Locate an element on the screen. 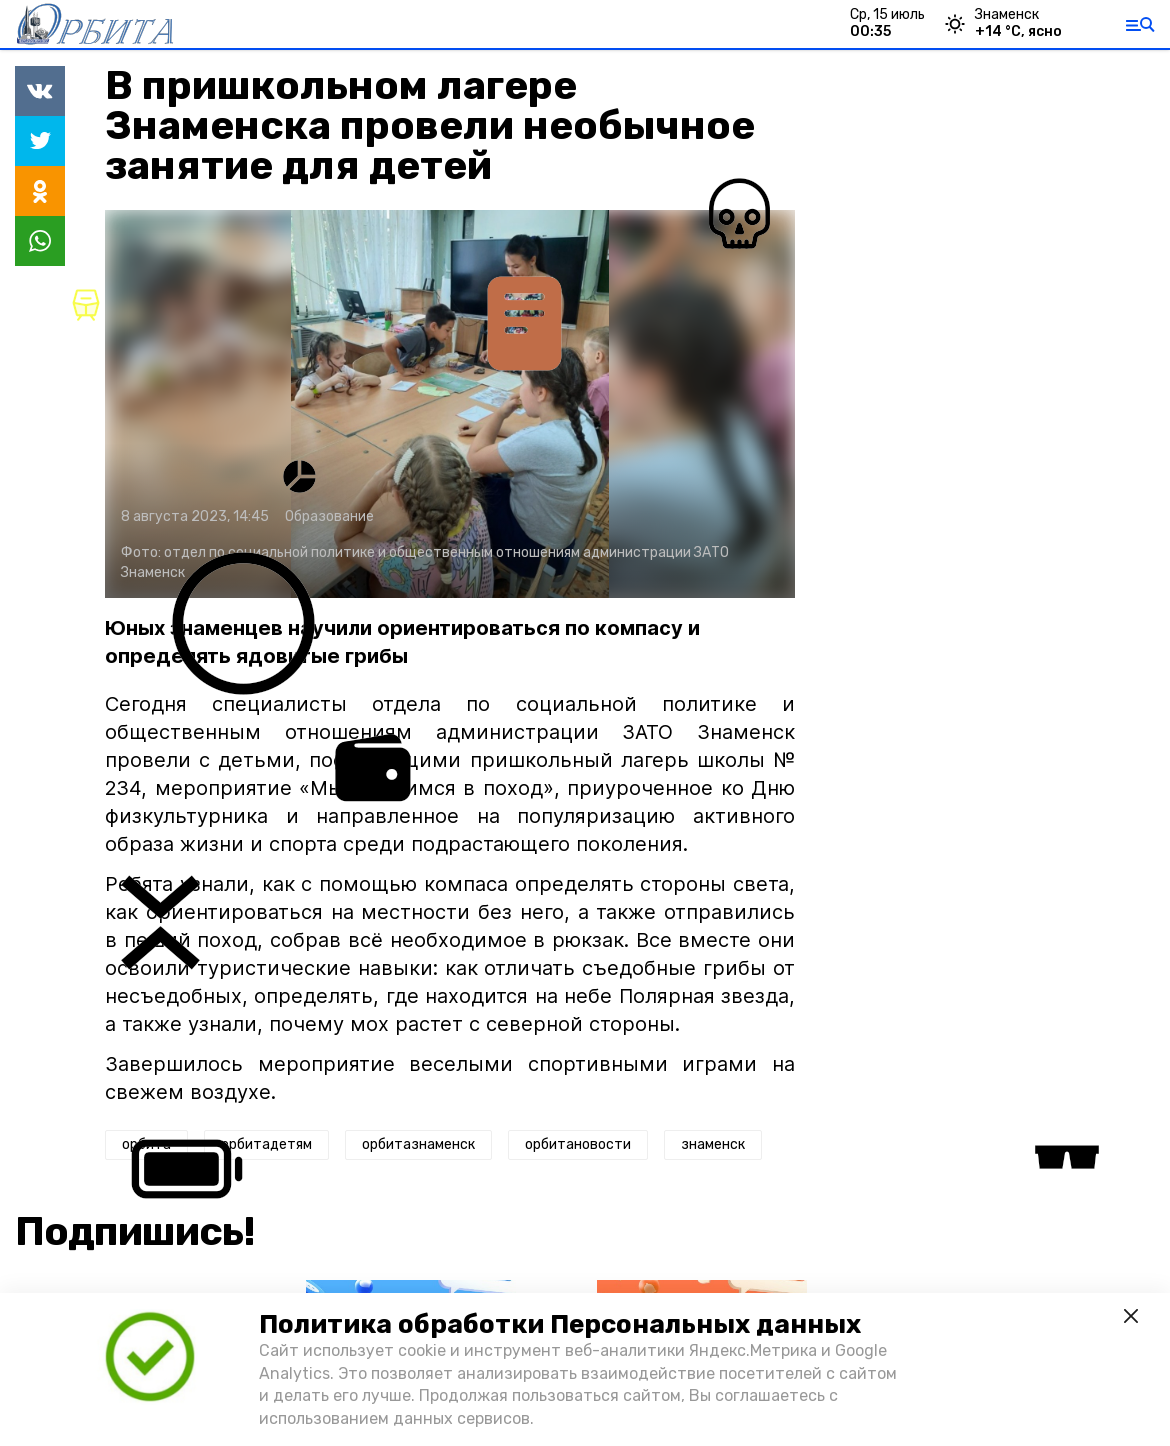 The image size is (1170, 1446). collapse an expanded section or panel is located at coordinates (160, 922).